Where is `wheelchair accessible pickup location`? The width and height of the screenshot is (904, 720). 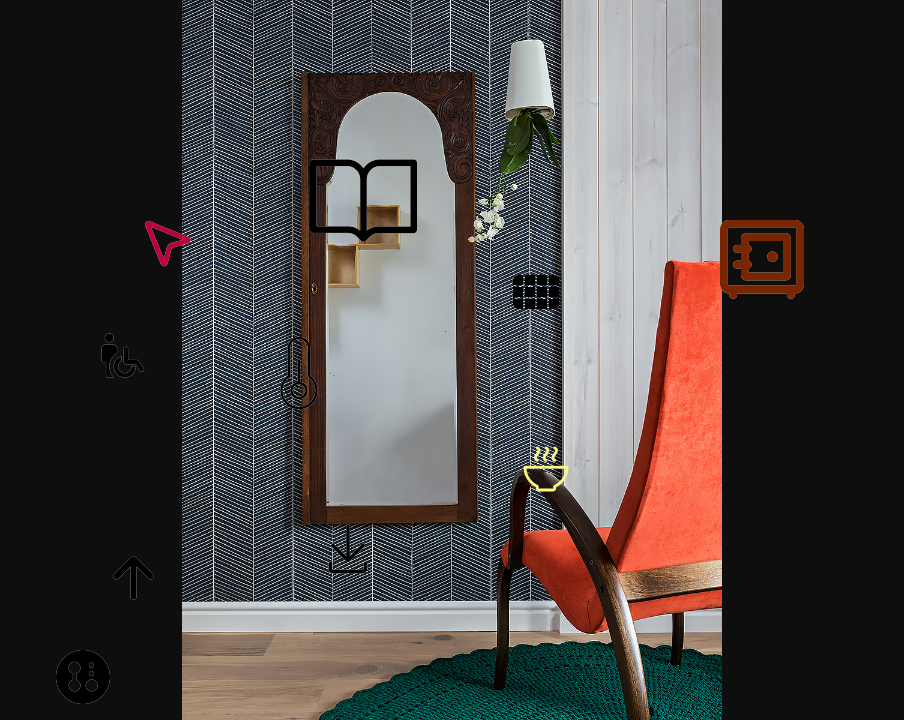
wheelchair accessible pickup location is located at coordinates (121, 355).